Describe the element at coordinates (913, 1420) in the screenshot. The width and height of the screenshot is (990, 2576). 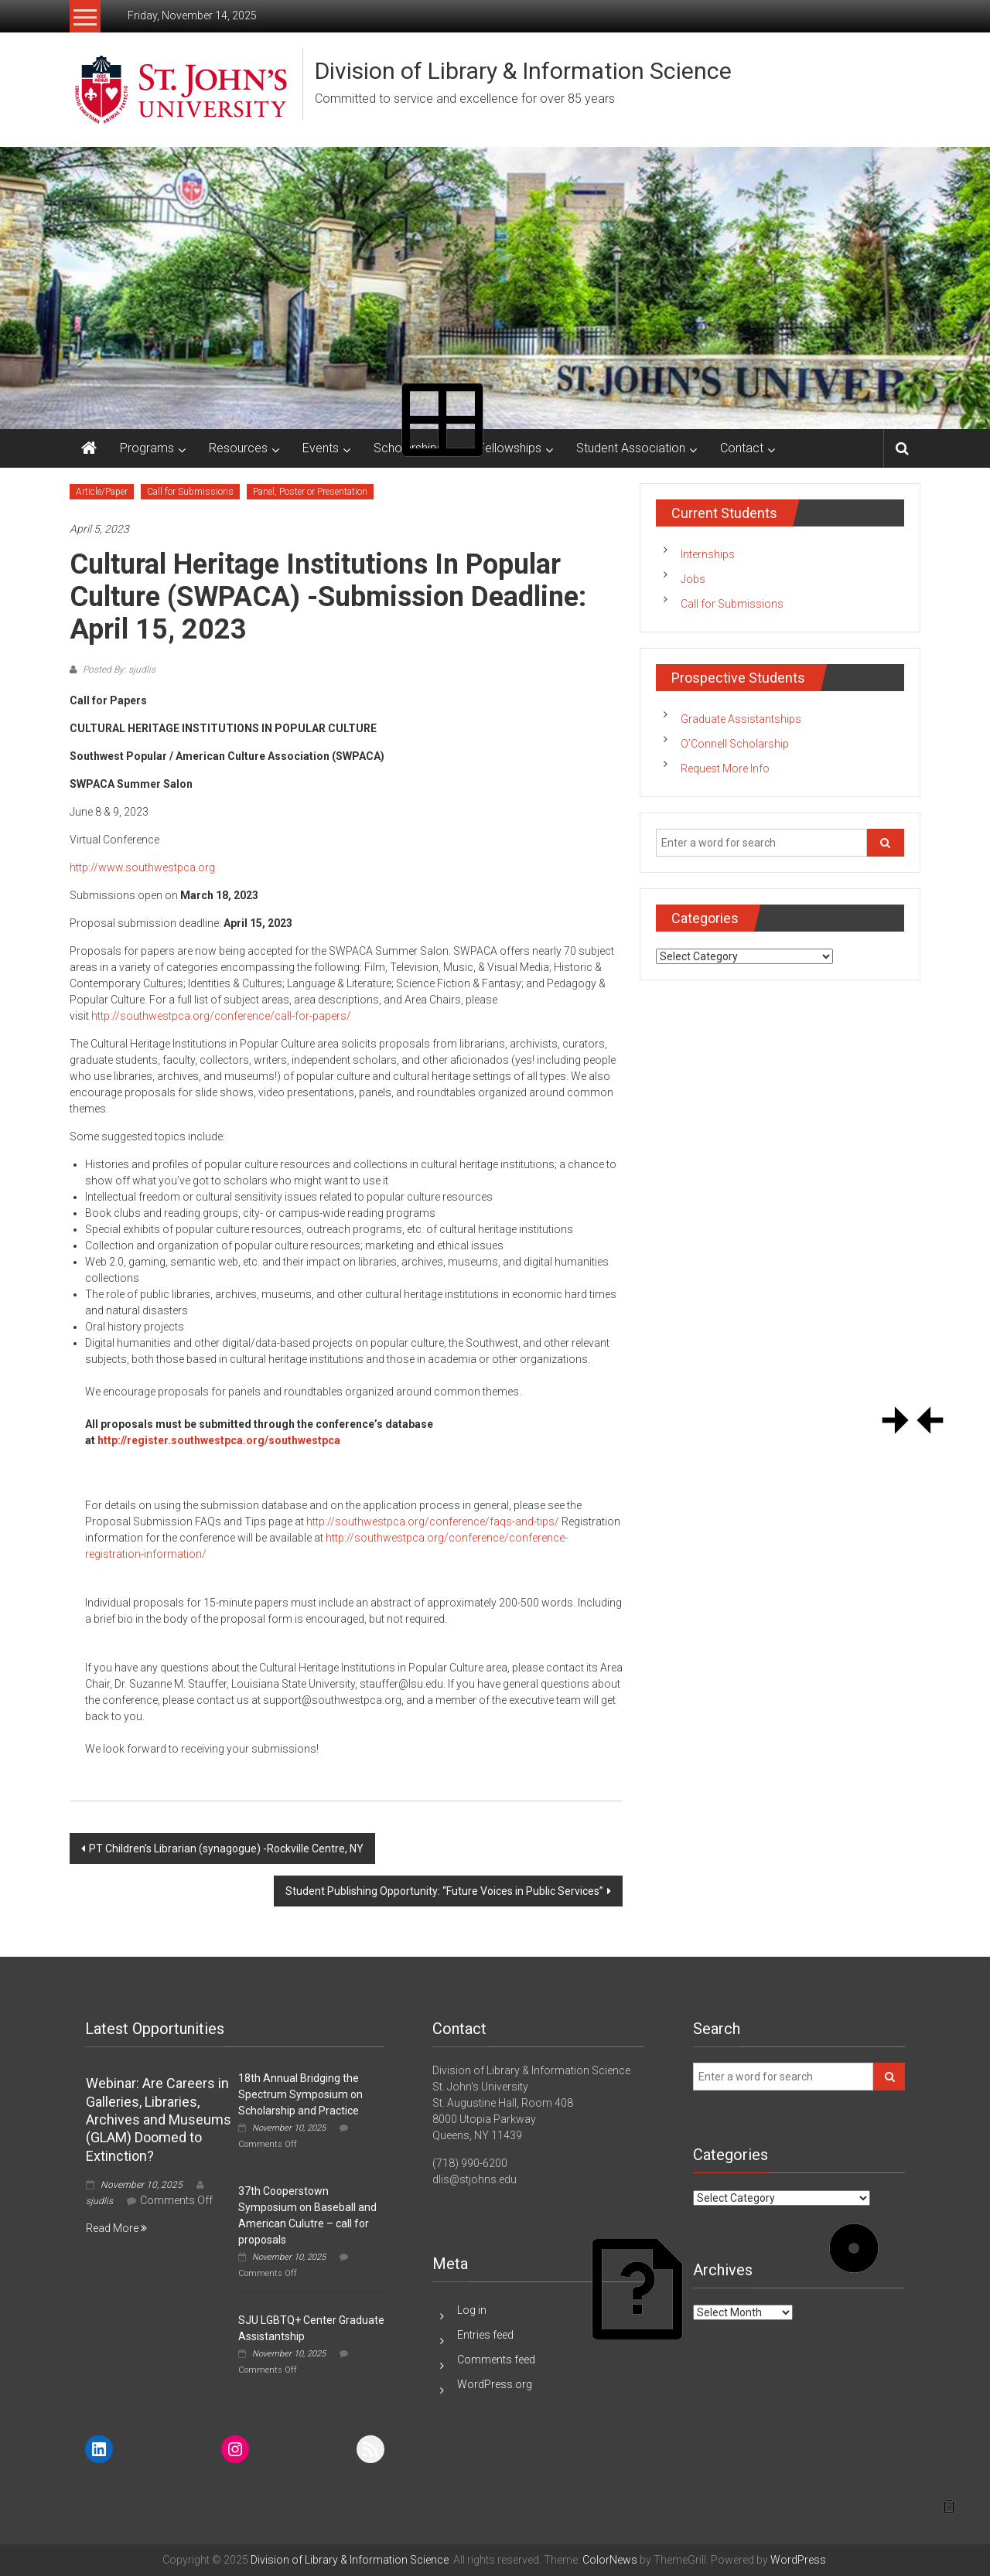
I see `collapse or minimize a panel horizontally` at that location.